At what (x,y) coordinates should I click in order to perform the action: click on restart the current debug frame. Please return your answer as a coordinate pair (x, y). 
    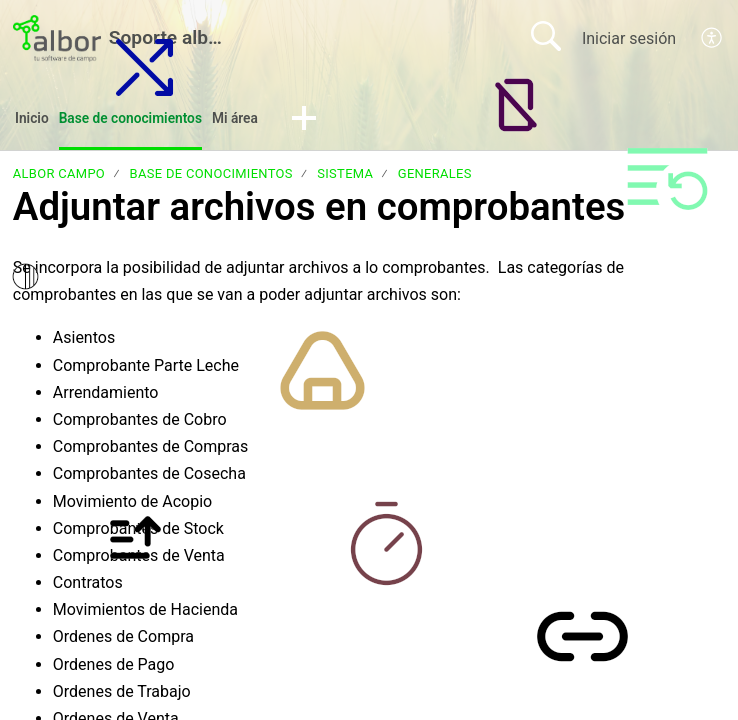
    Looking at the image, I should click on (667, 176).